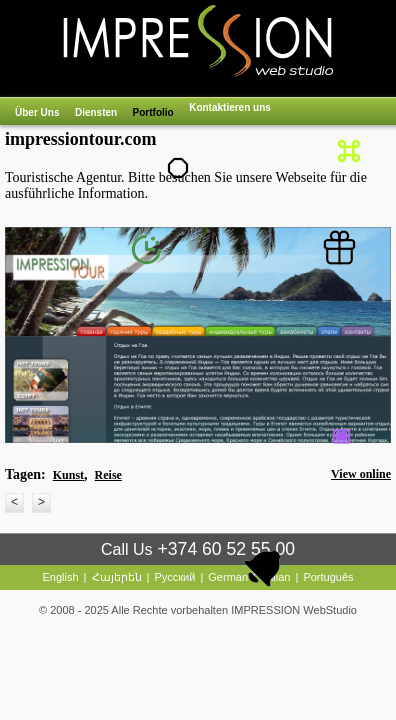  Describe the element at coordinates (349, 151) in the screenshot. I see `execute a keyboard shortcut or command` at that location.